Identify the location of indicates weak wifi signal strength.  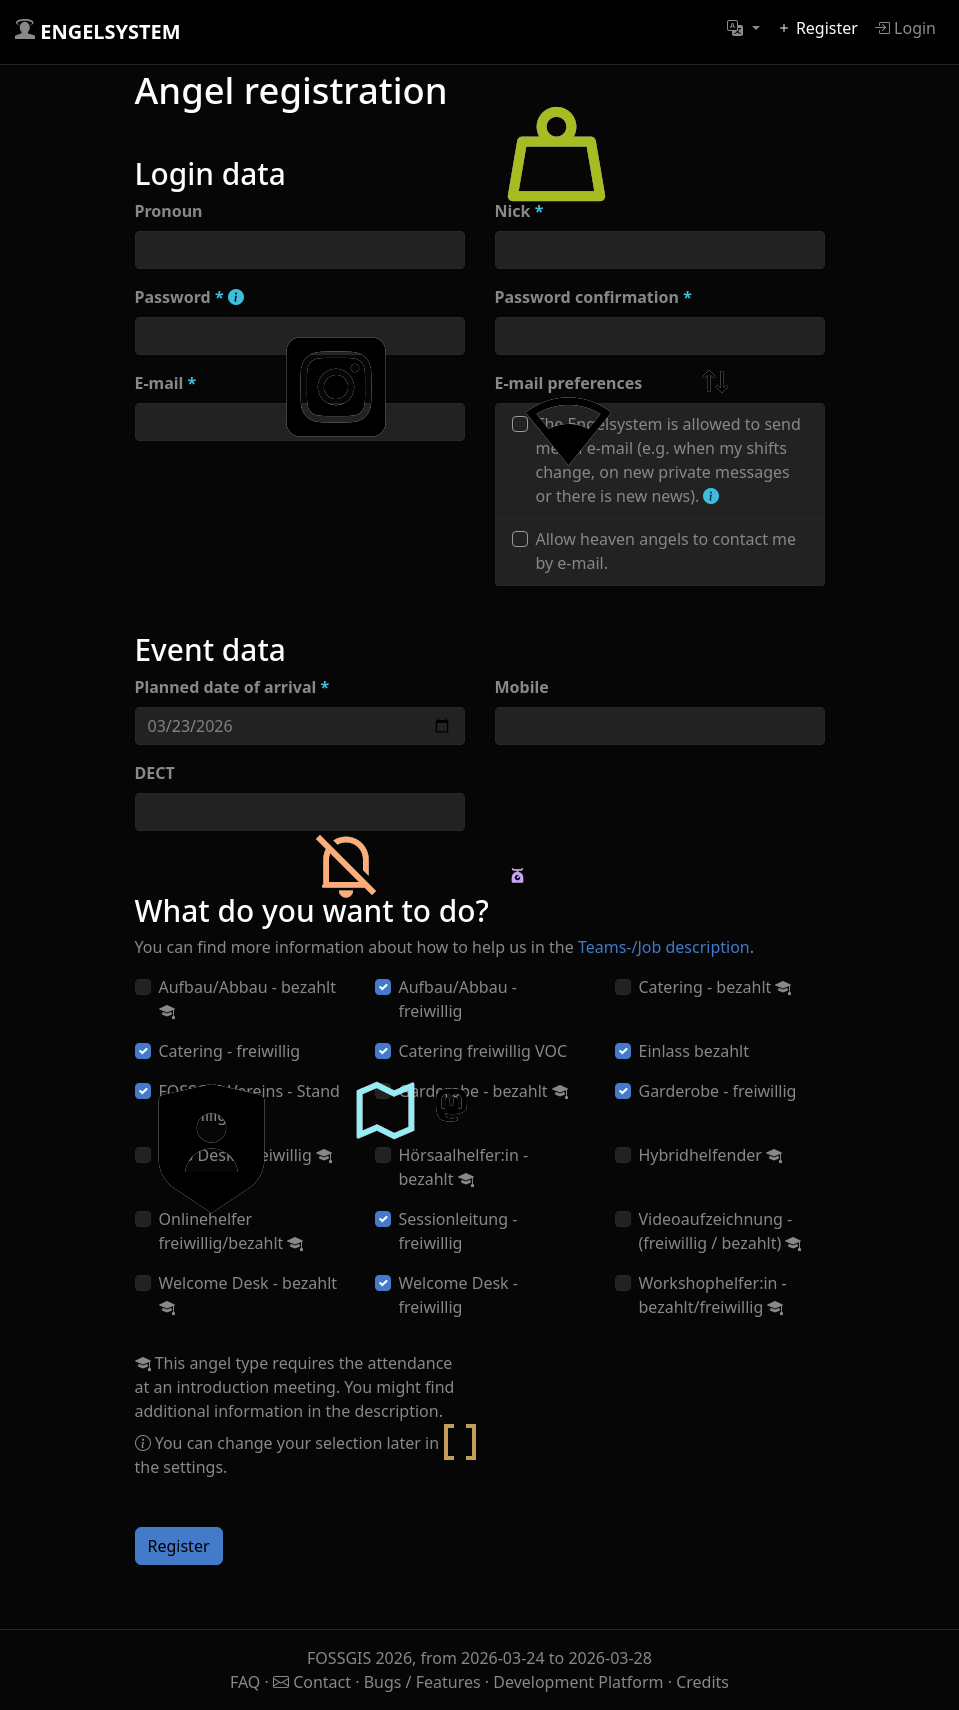
(568, 431).